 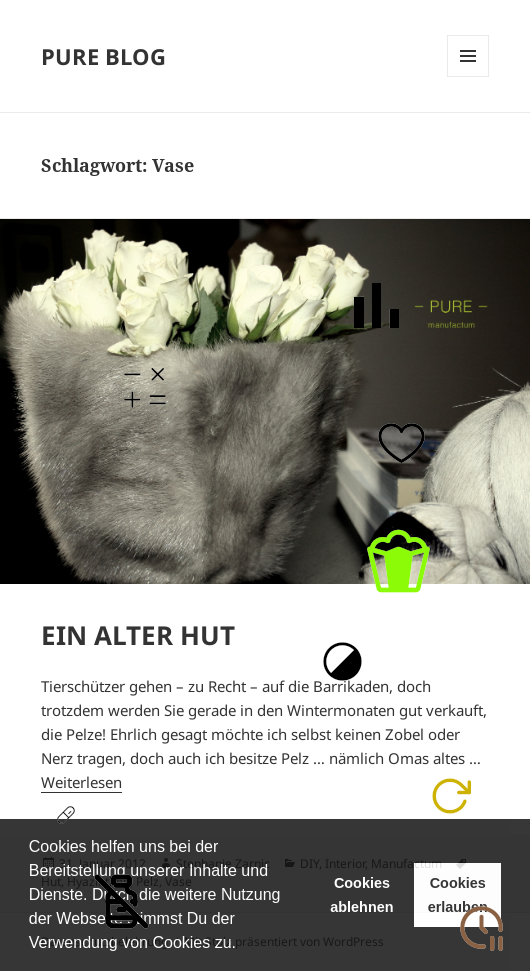 What do you see at coordinates (66, 815) in the screenshot?
I see `access medication or health information` at bounding box center [66, 815].